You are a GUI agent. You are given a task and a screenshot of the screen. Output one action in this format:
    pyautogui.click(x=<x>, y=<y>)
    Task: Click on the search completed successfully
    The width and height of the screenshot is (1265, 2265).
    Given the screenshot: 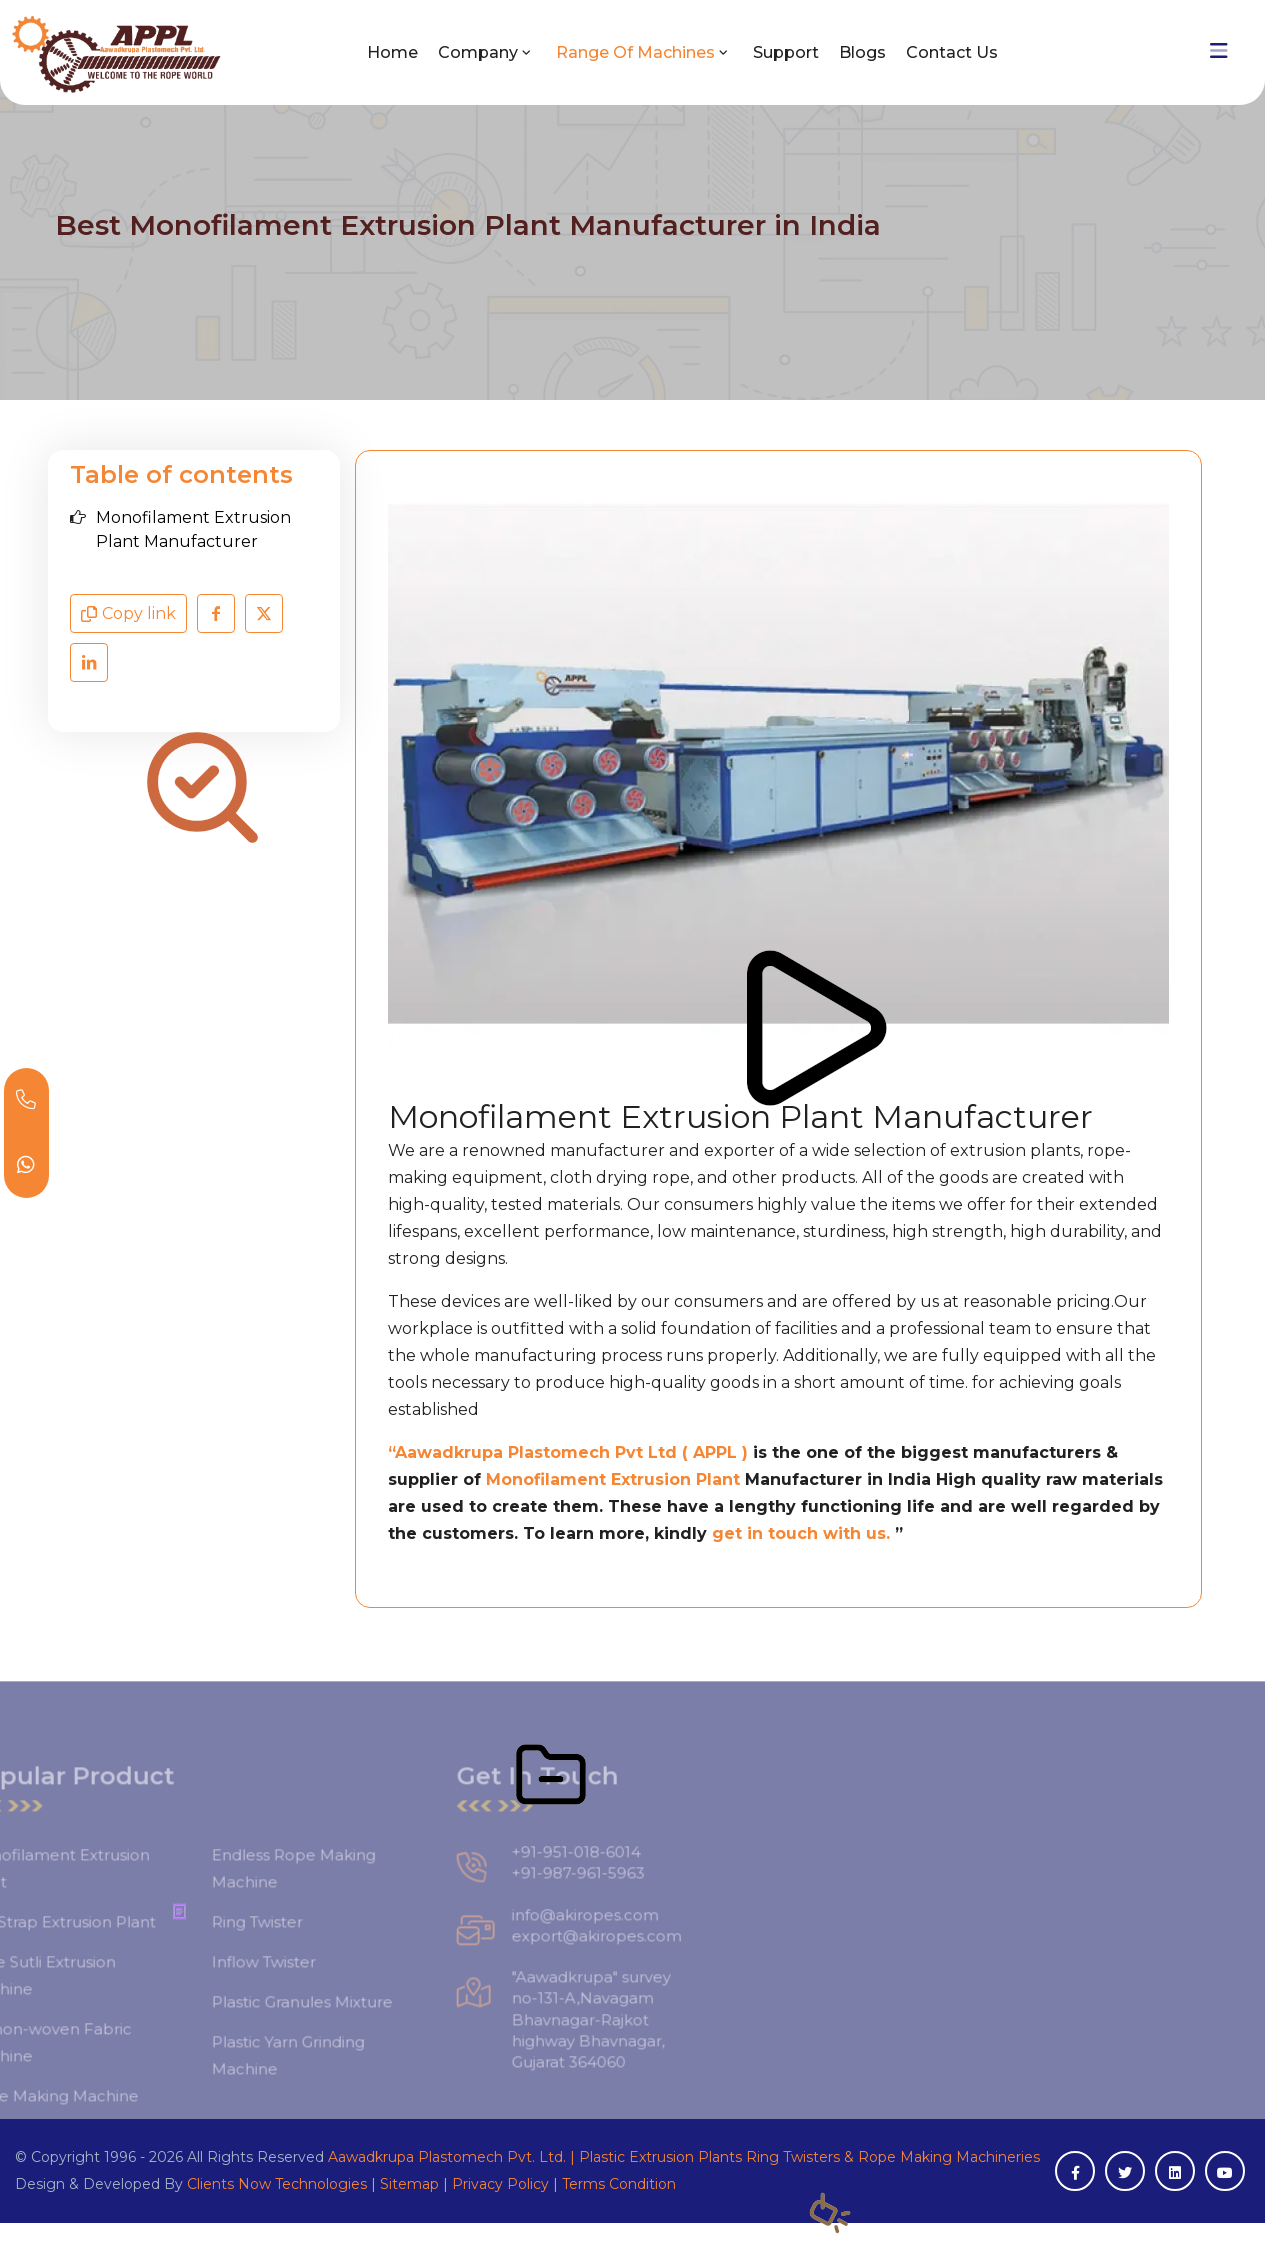 What is the action you would take?
    pyautogui.click(x=202, y=787)
    